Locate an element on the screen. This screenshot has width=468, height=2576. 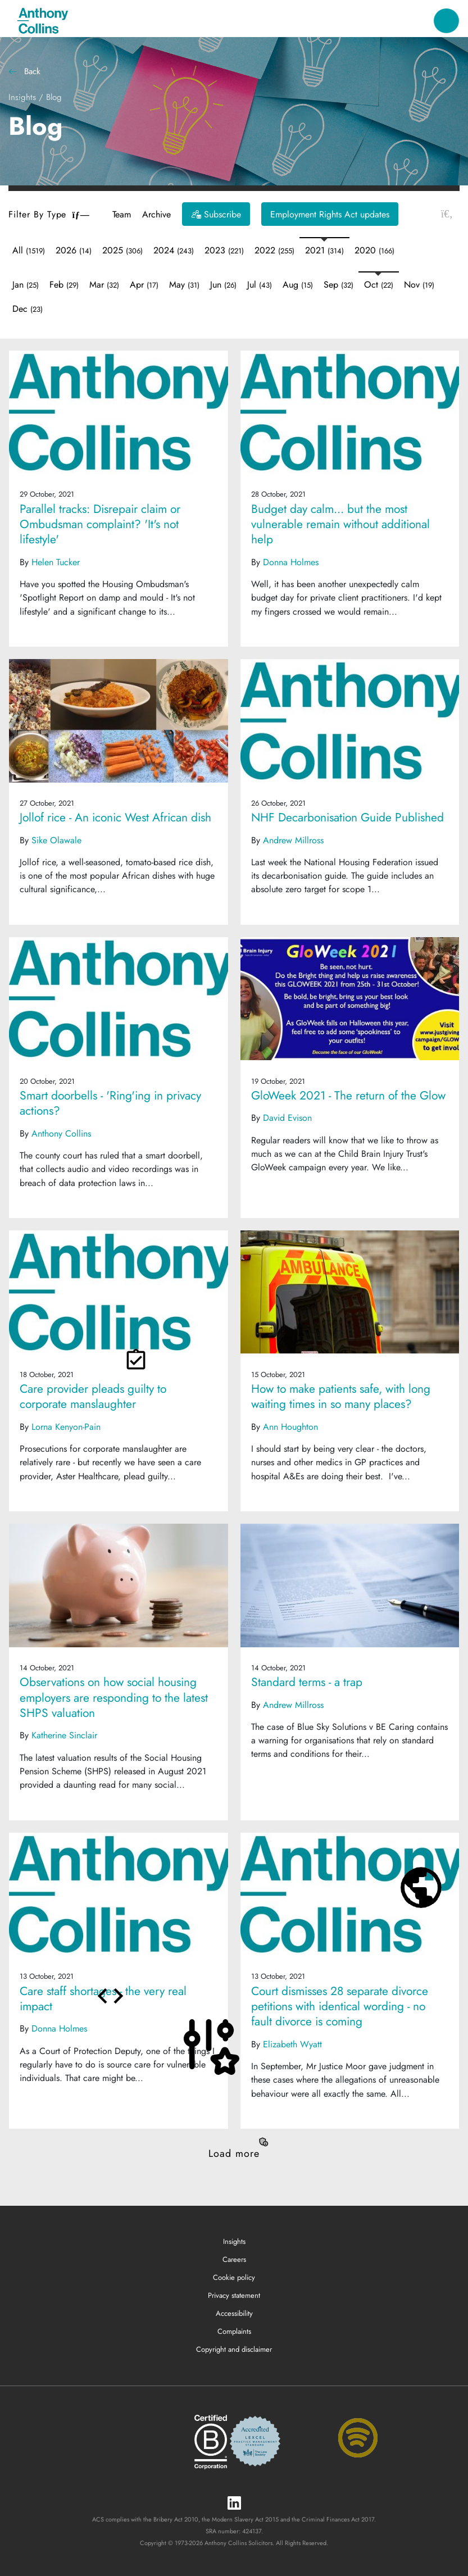
view or edit source code is located at coordinates (110, 1996).